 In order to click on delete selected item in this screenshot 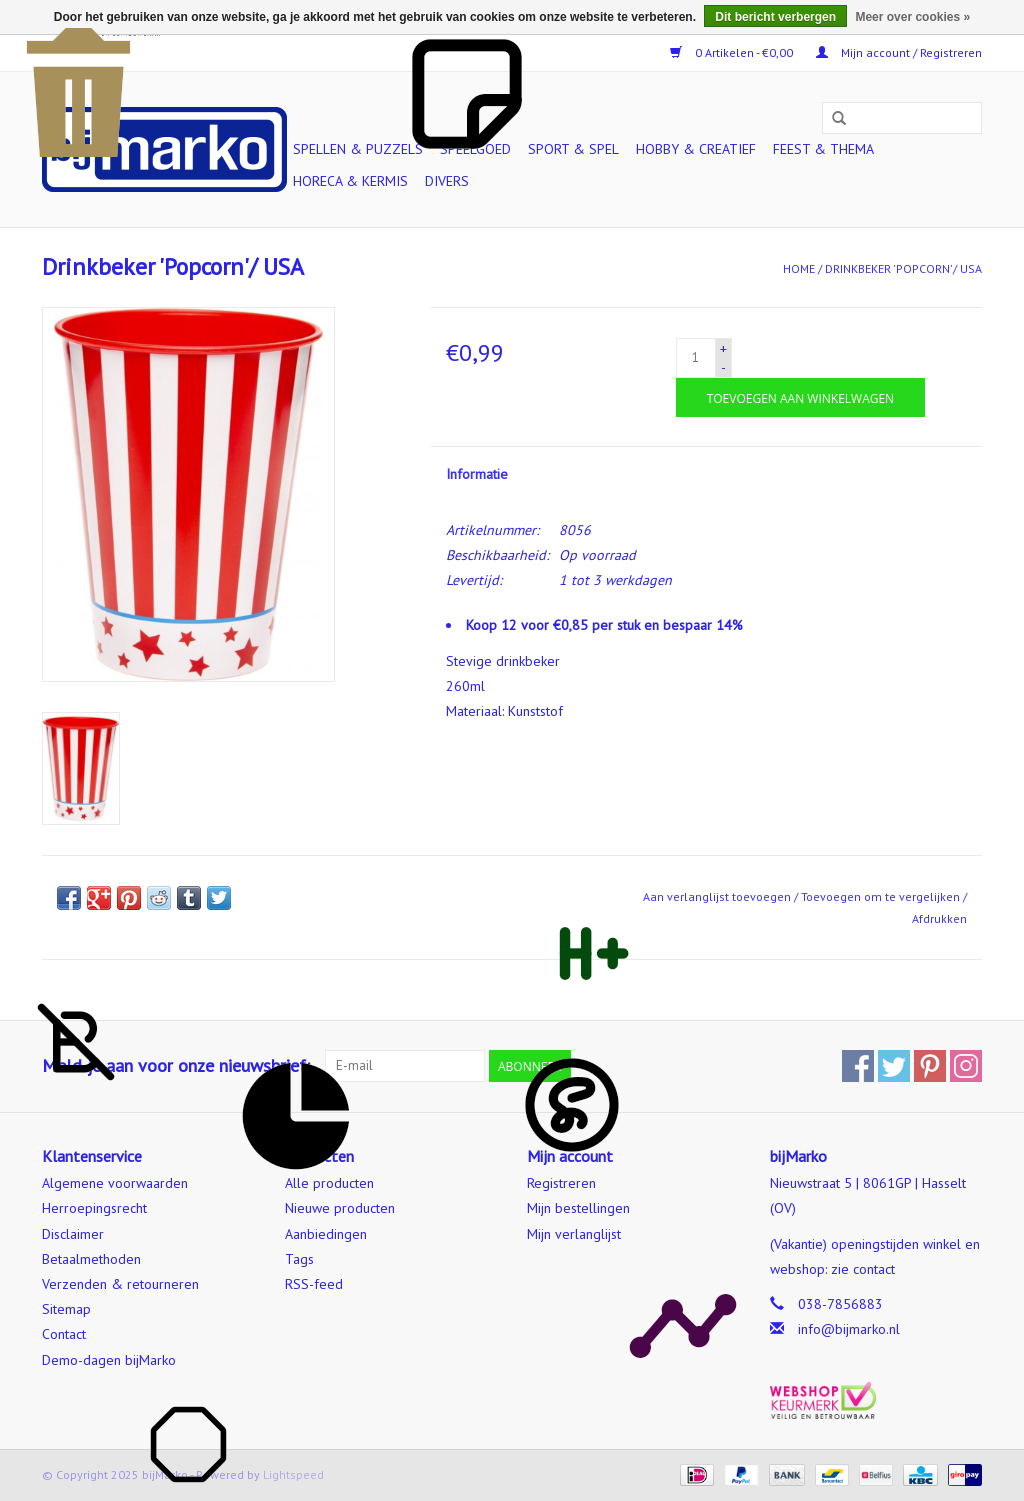, I will do `click(78, 92)`.